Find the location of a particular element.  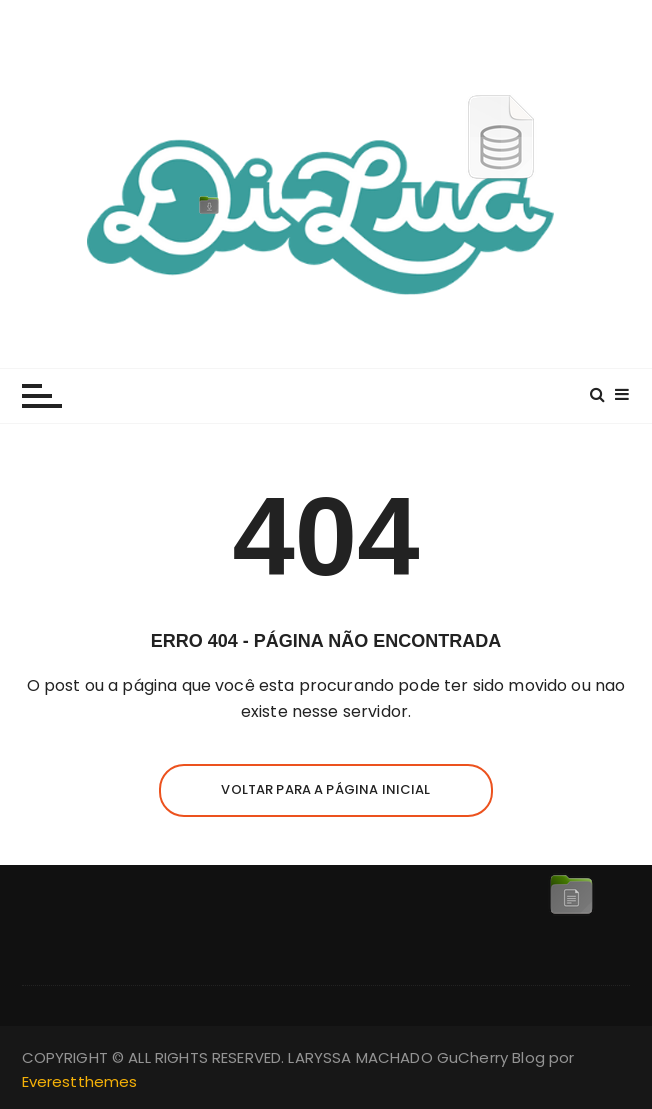

open downloads folder is located at coordinates (209, 205).